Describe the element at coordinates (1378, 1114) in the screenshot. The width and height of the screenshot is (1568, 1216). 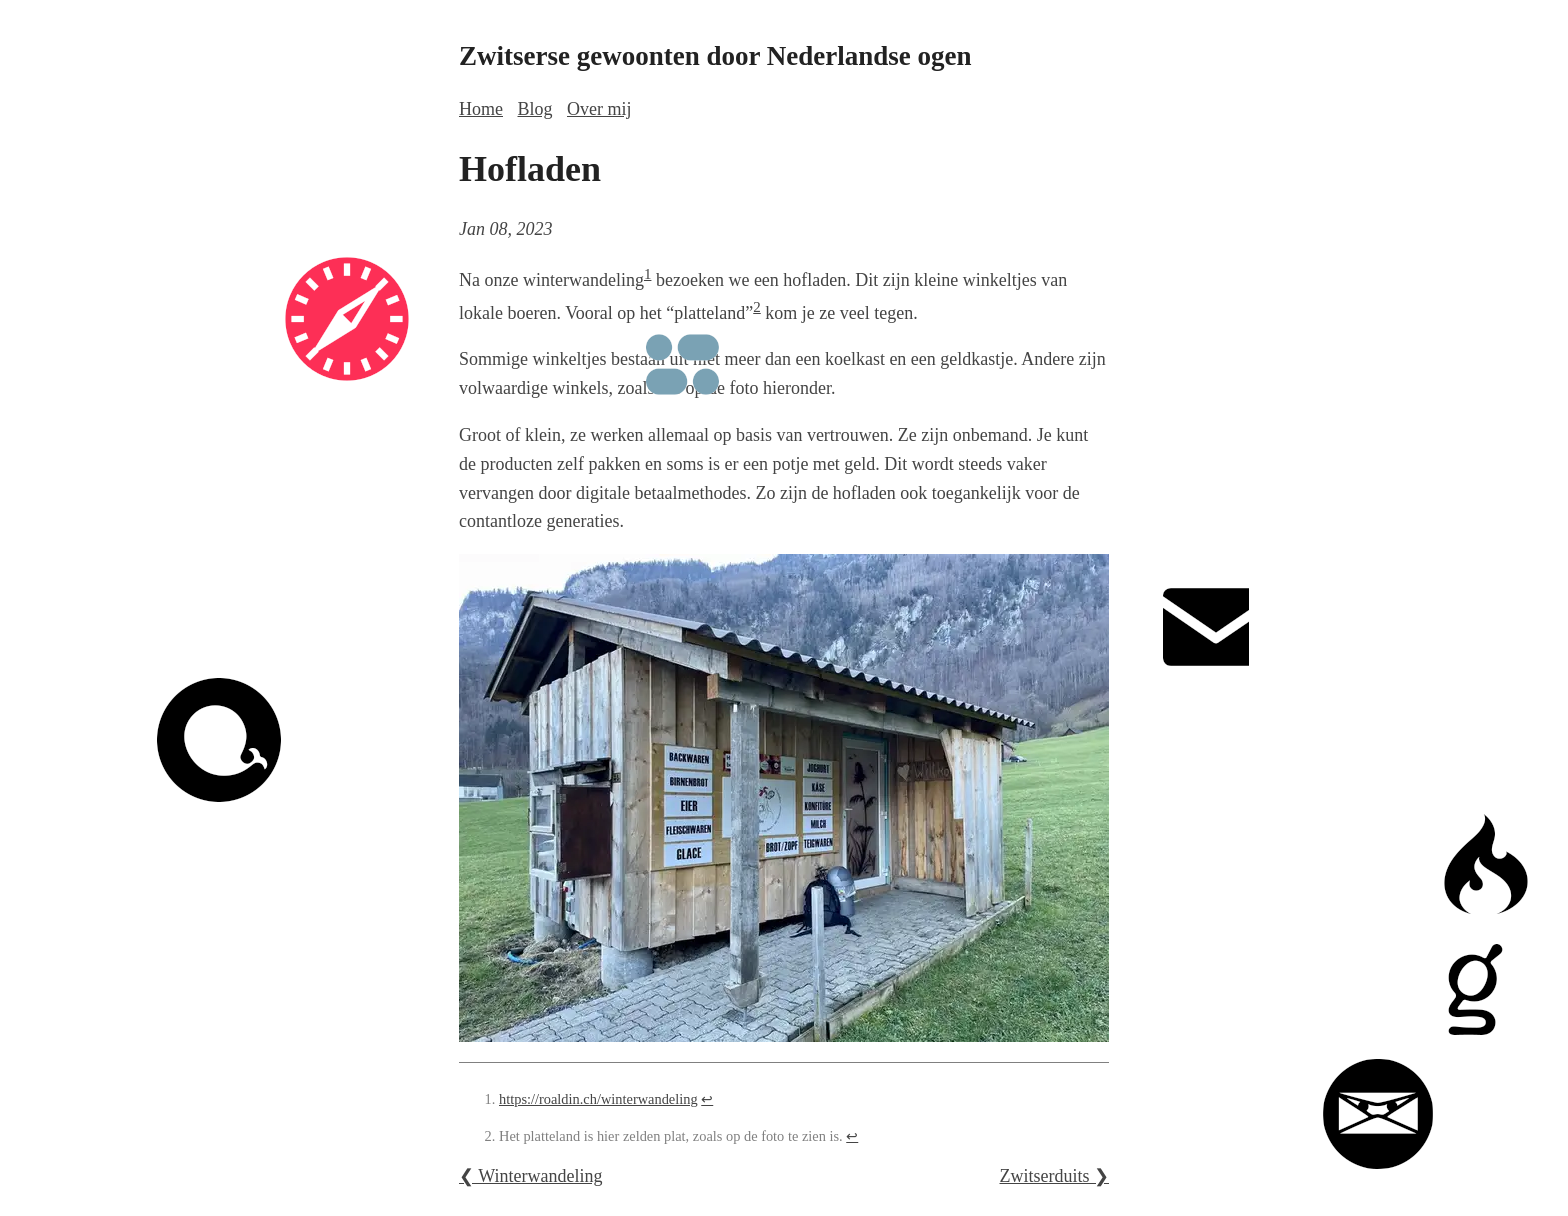
I see `open invoice ninja app` at that location.